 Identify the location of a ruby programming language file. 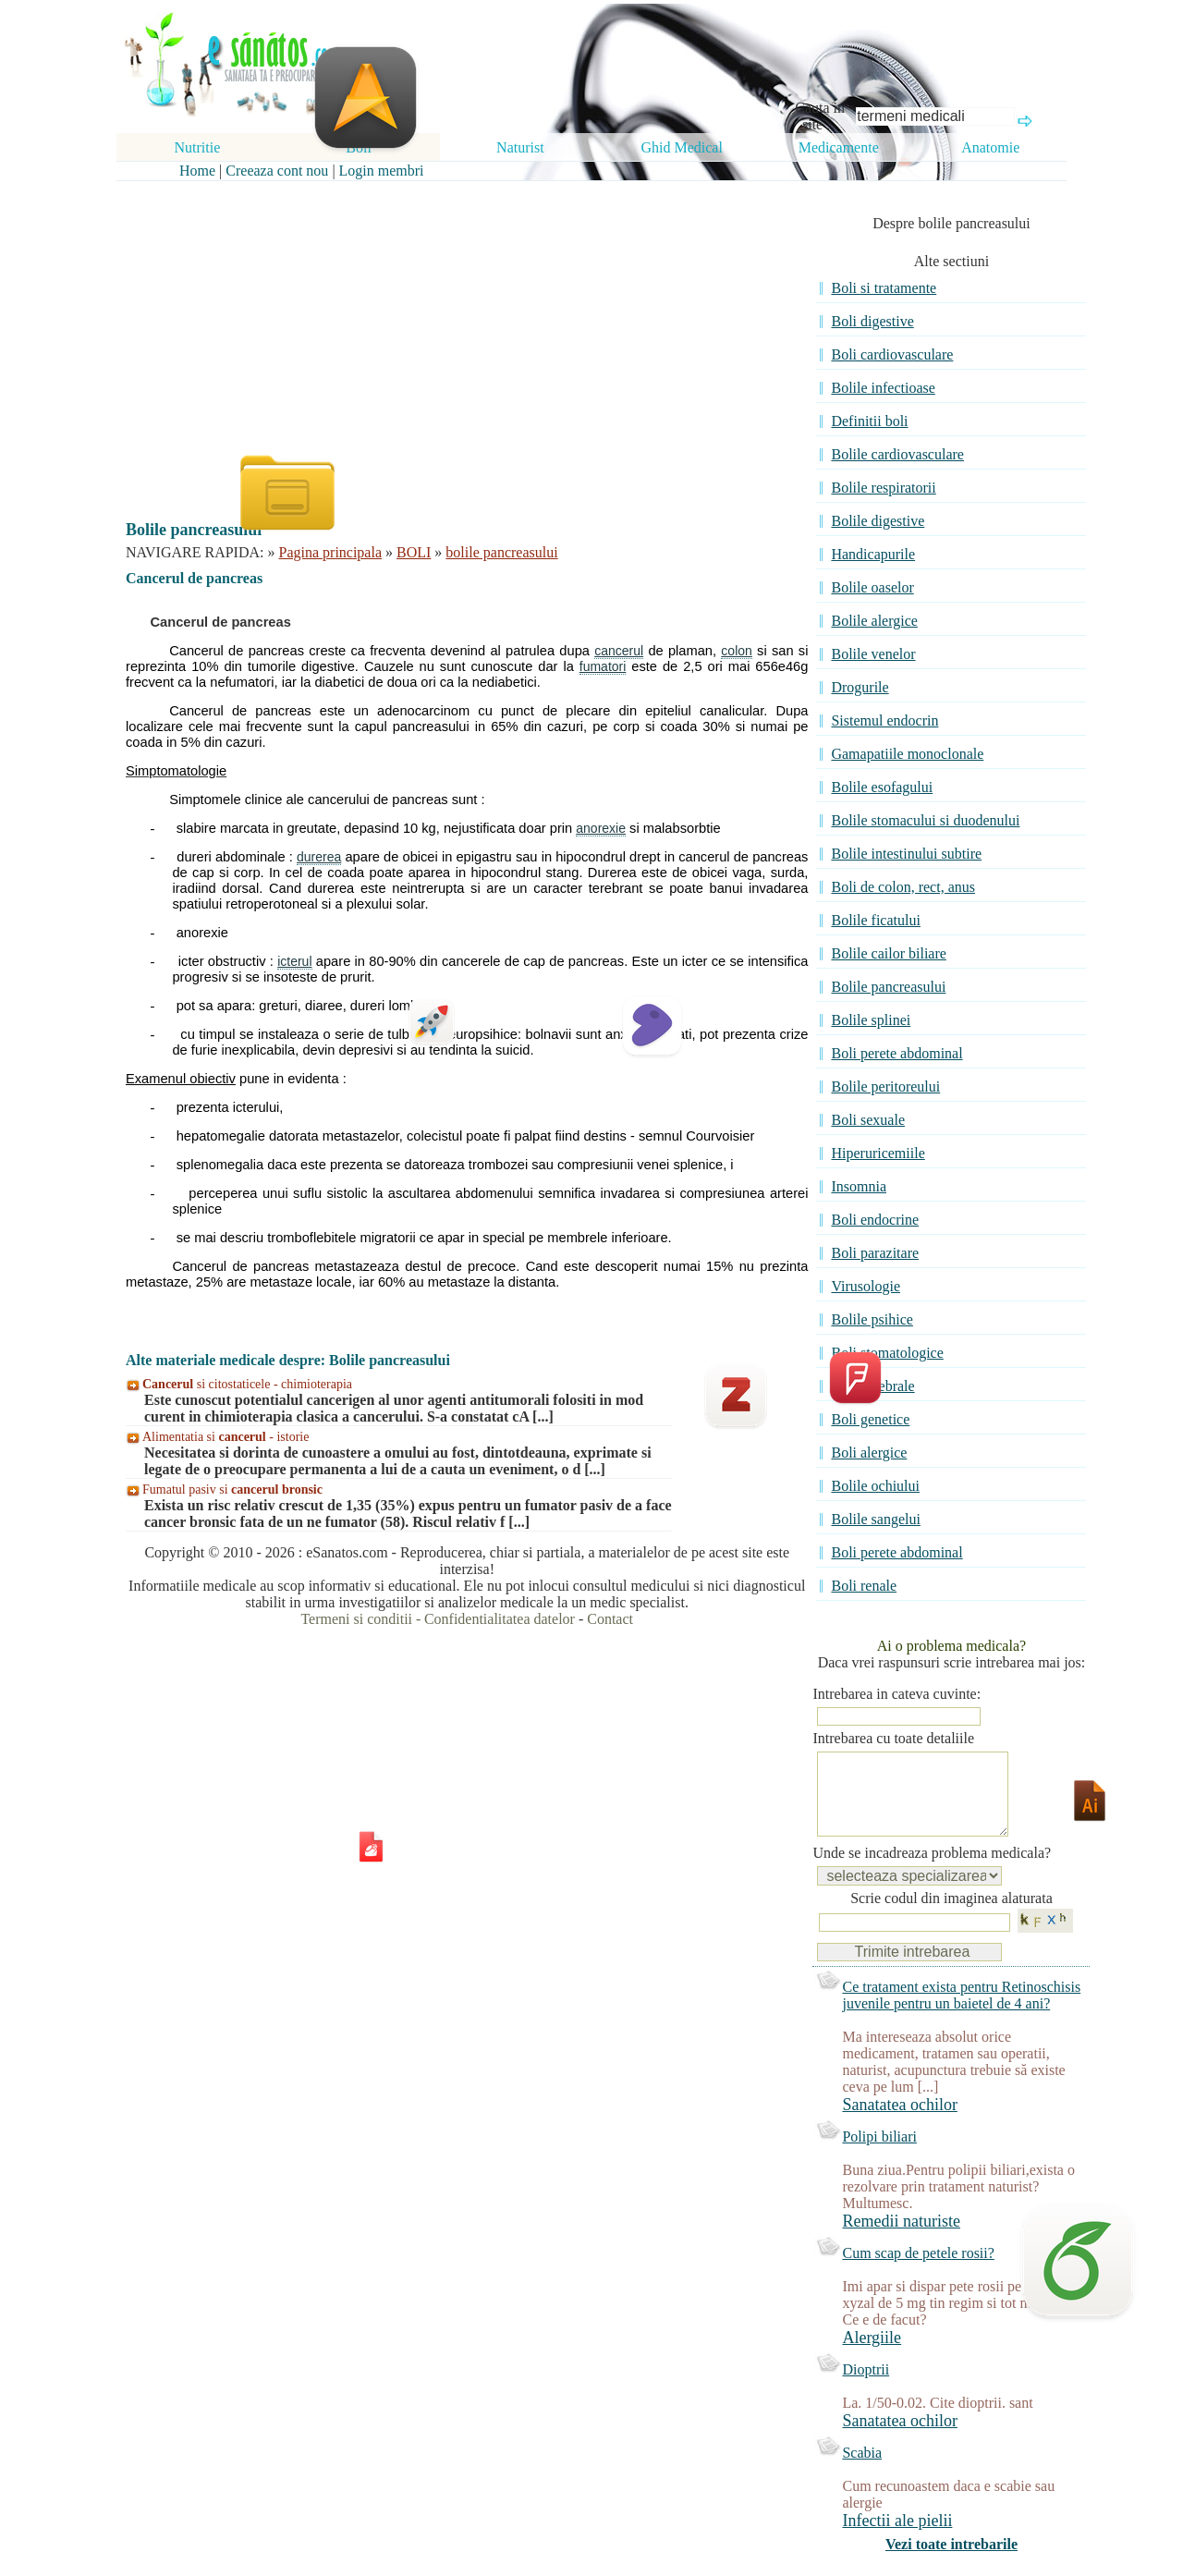
(371, 1847).